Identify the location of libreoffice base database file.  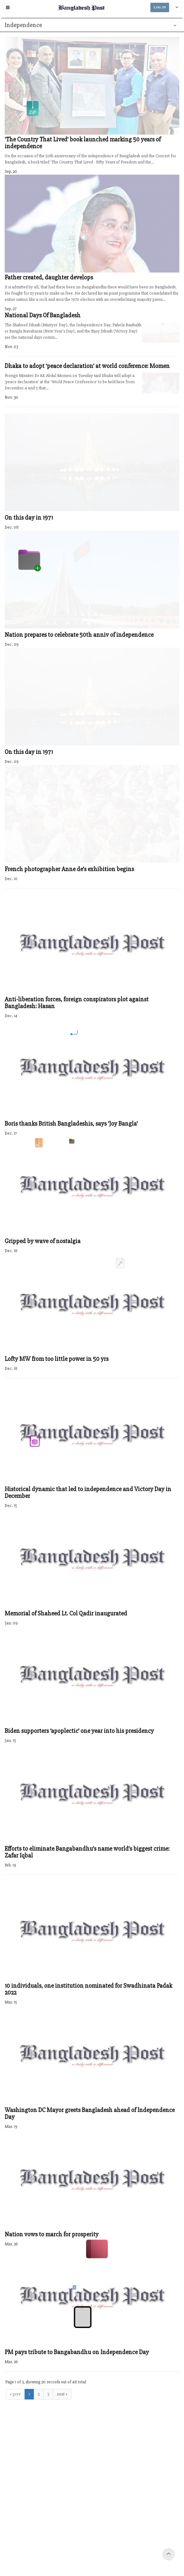
(35, 1441).